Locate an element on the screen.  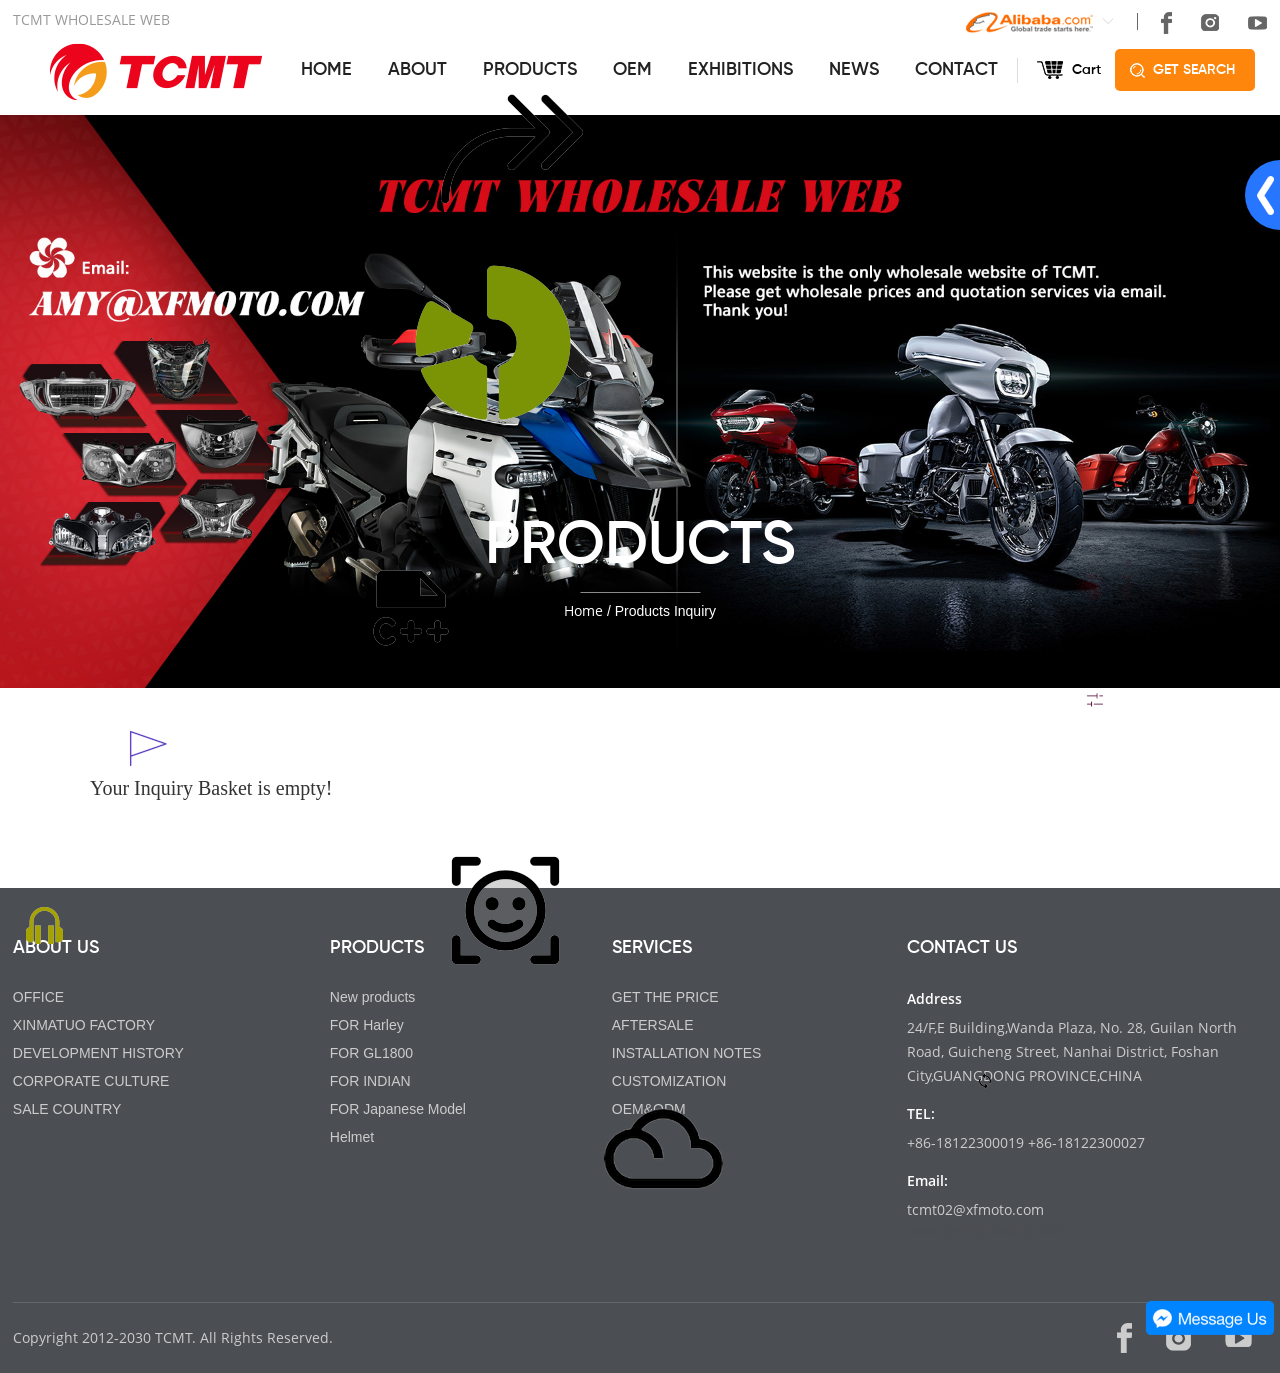
listen to audio or music is located at coordinates (44, 925).